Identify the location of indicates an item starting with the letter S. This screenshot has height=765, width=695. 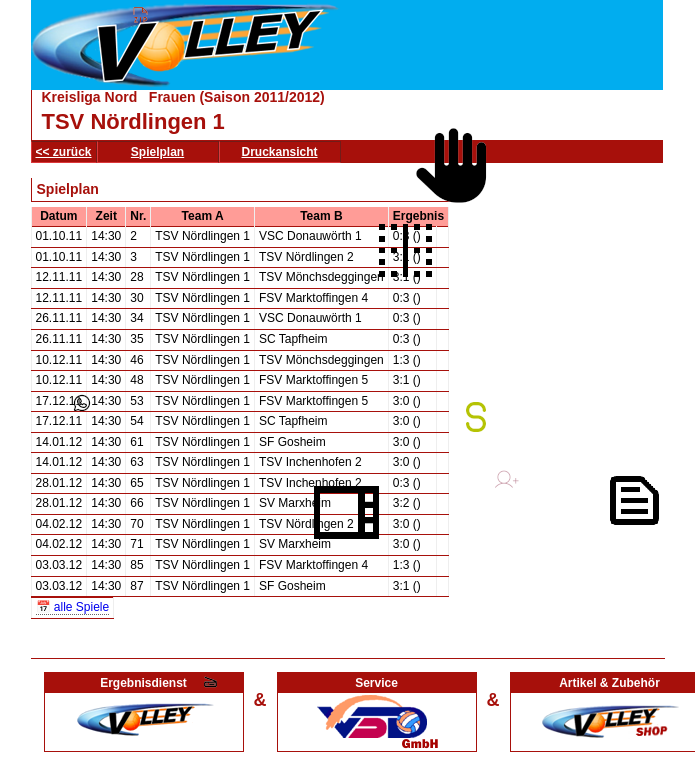
(476, 417).